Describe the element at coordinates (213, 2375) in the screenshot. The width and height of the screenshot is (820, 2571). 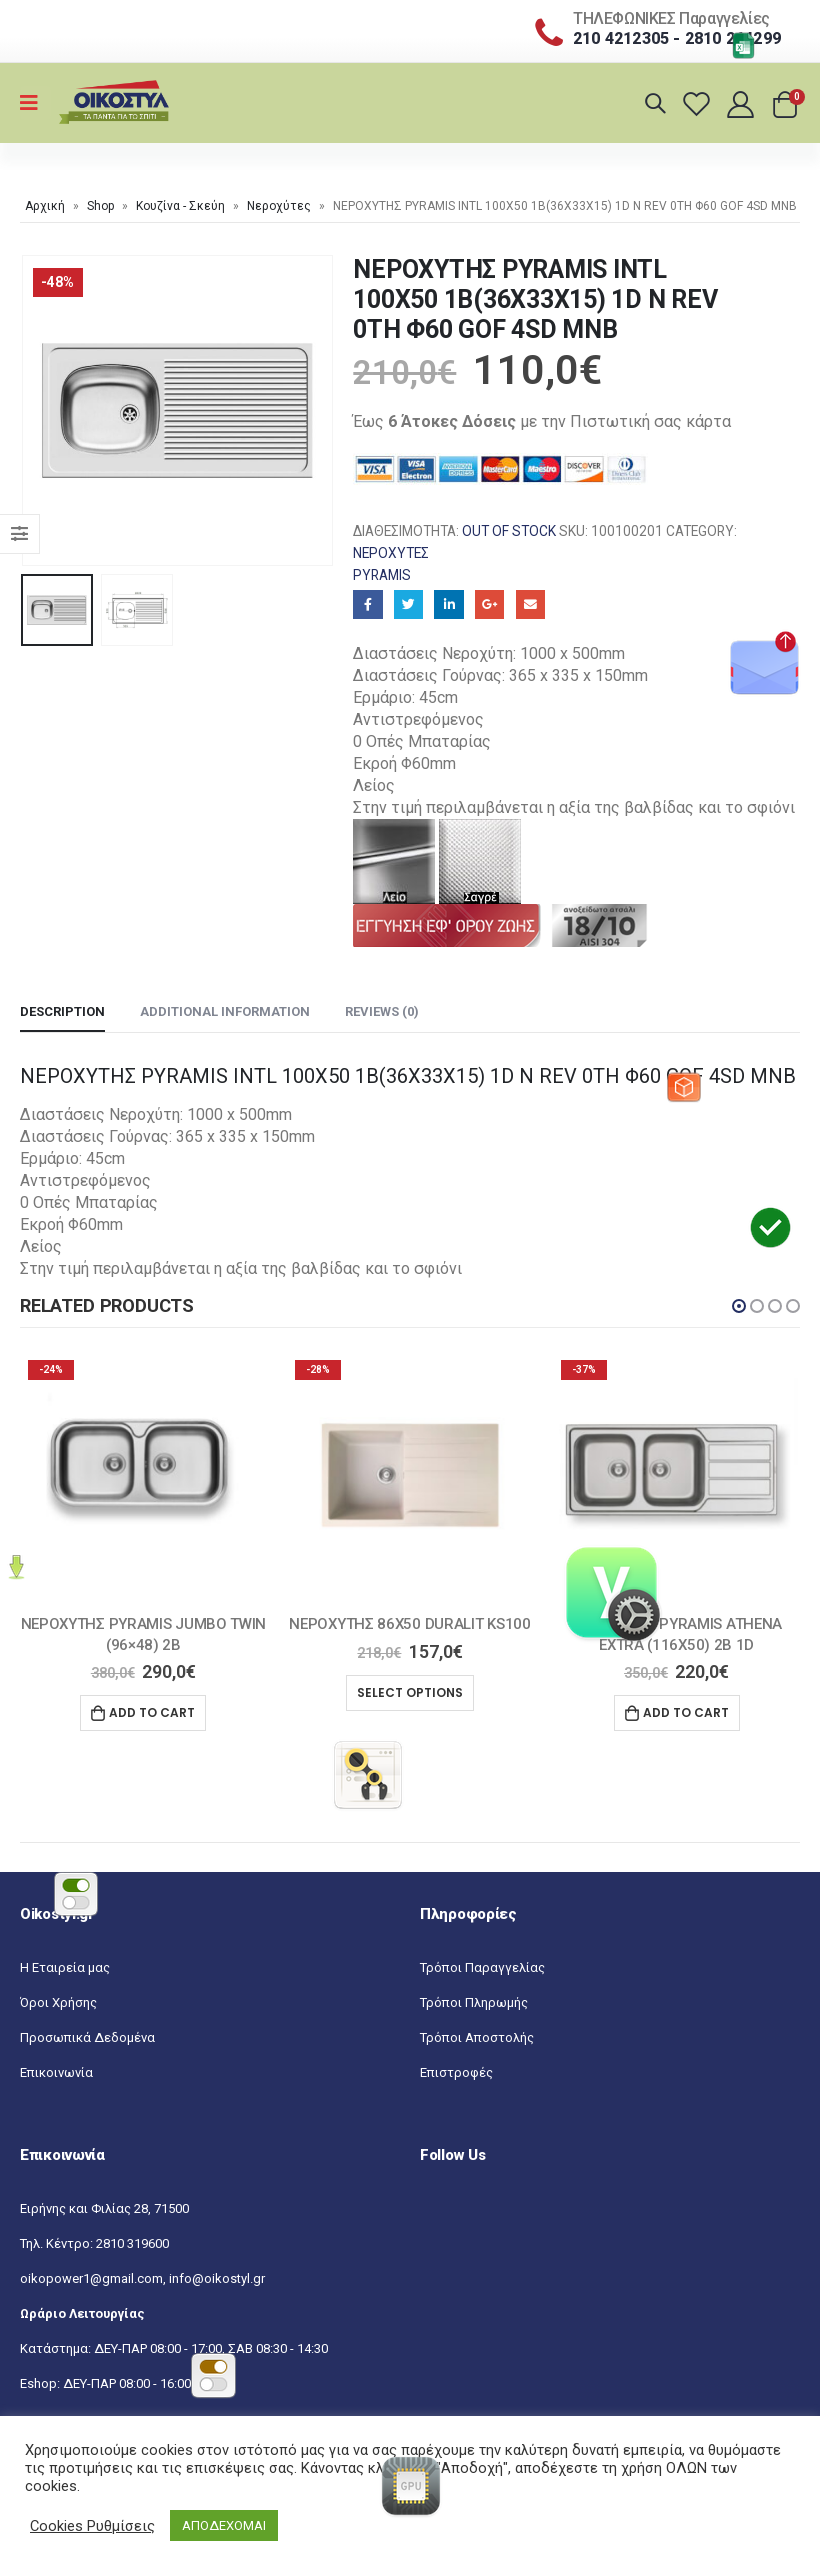
I see `open gnome tweaks settings` at that location.